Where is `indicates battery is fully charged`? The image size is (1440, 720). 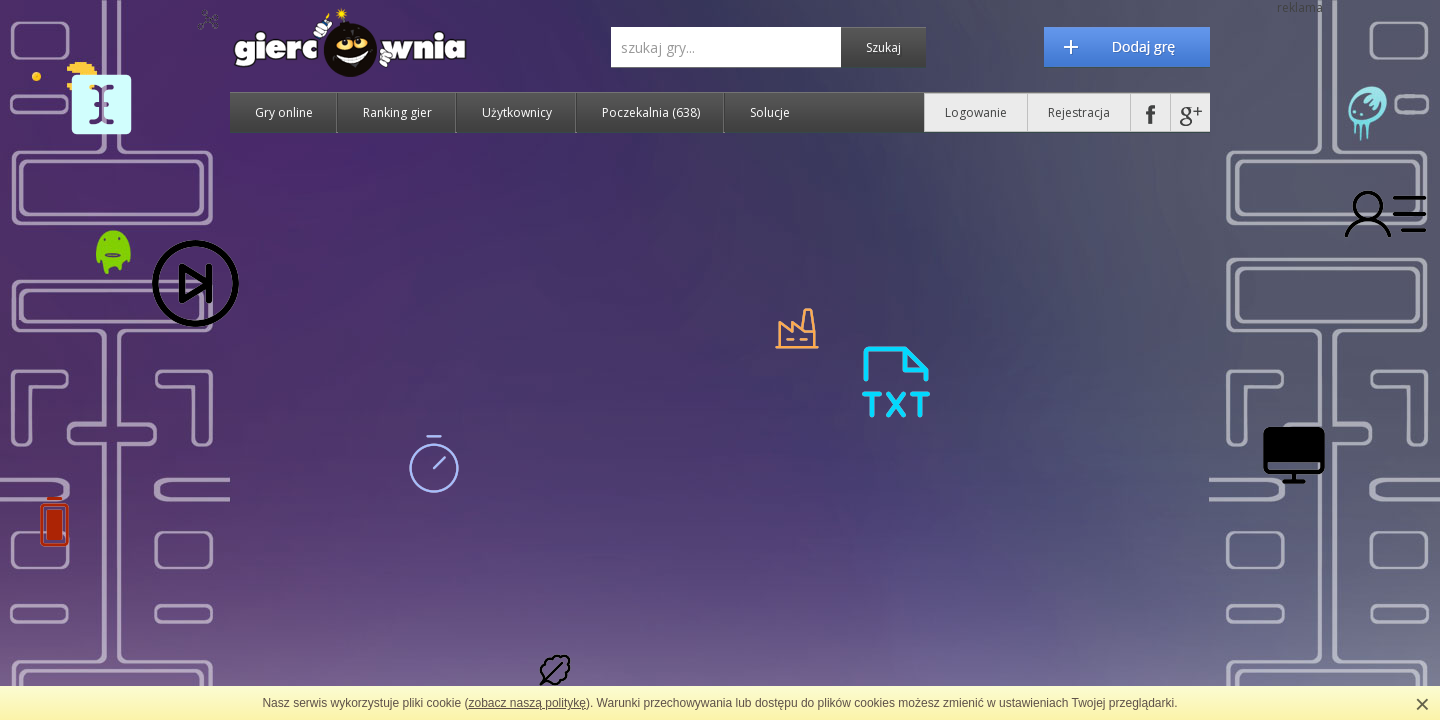 indicates battery is fully charged is located at coordinates (54, 522).